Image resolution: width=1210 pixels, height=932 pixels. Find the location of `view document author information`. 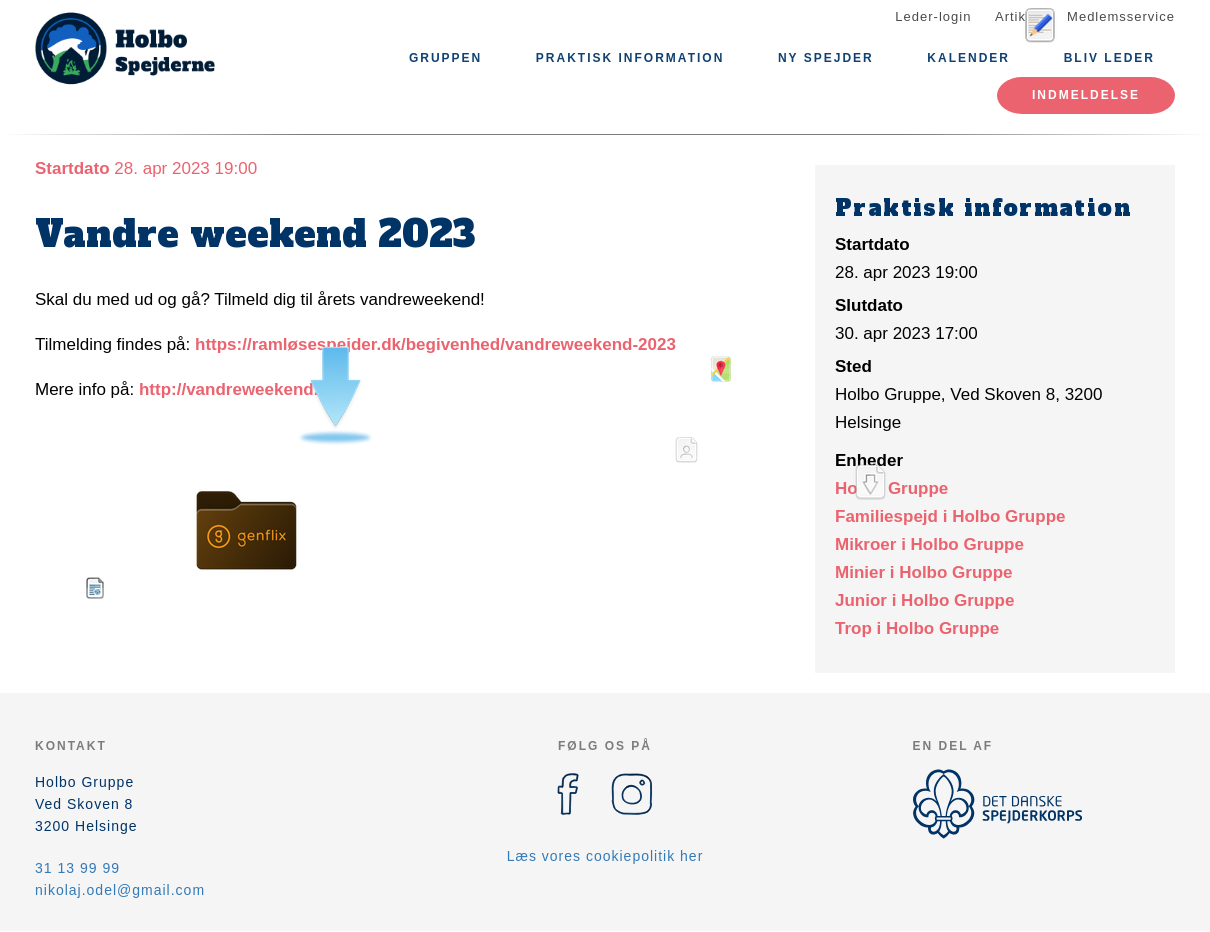

view document author information is located at coordinates (686, 449).